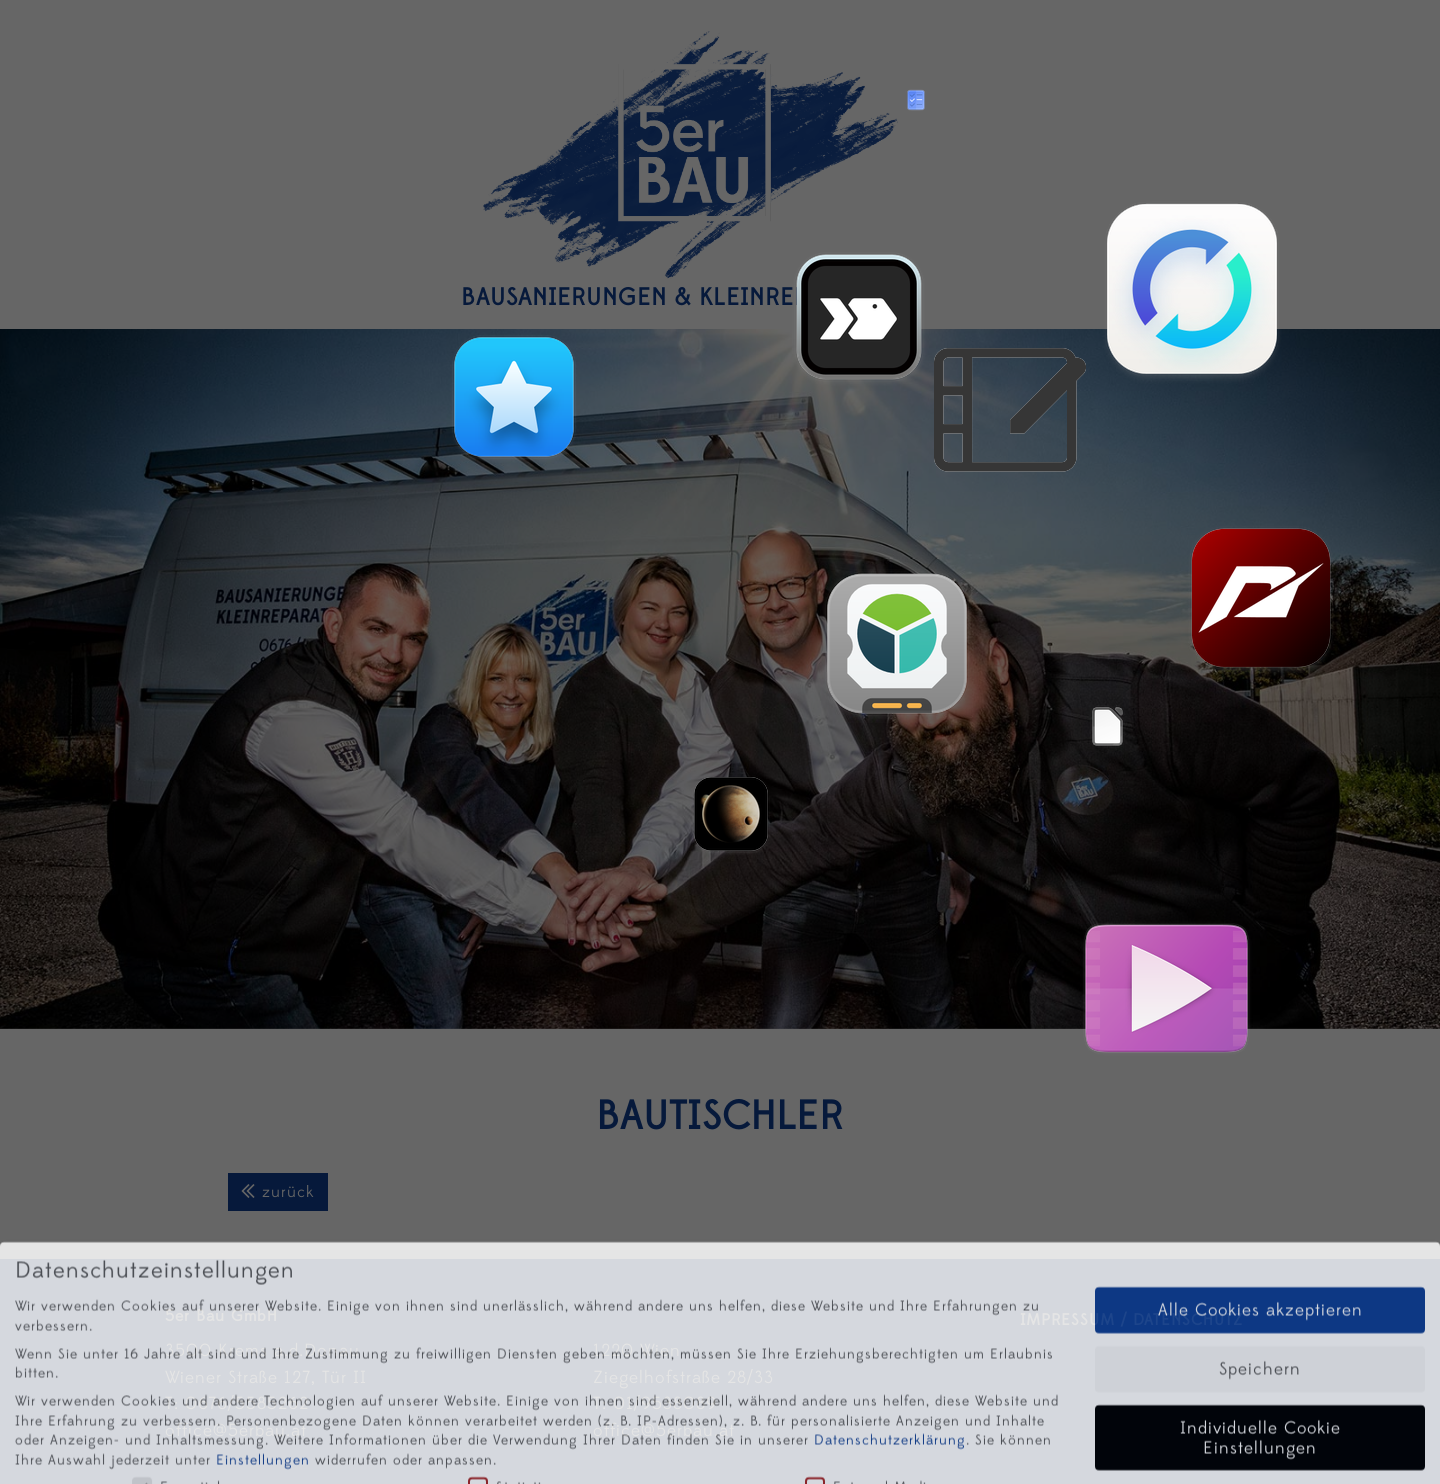 The width and height of the screenshot is (1440, 1484). What do you see at coordinates (1261, 598) in the screenshot?
I see `launch need for speed most wanted 2` at bounding box center [1261, 598].